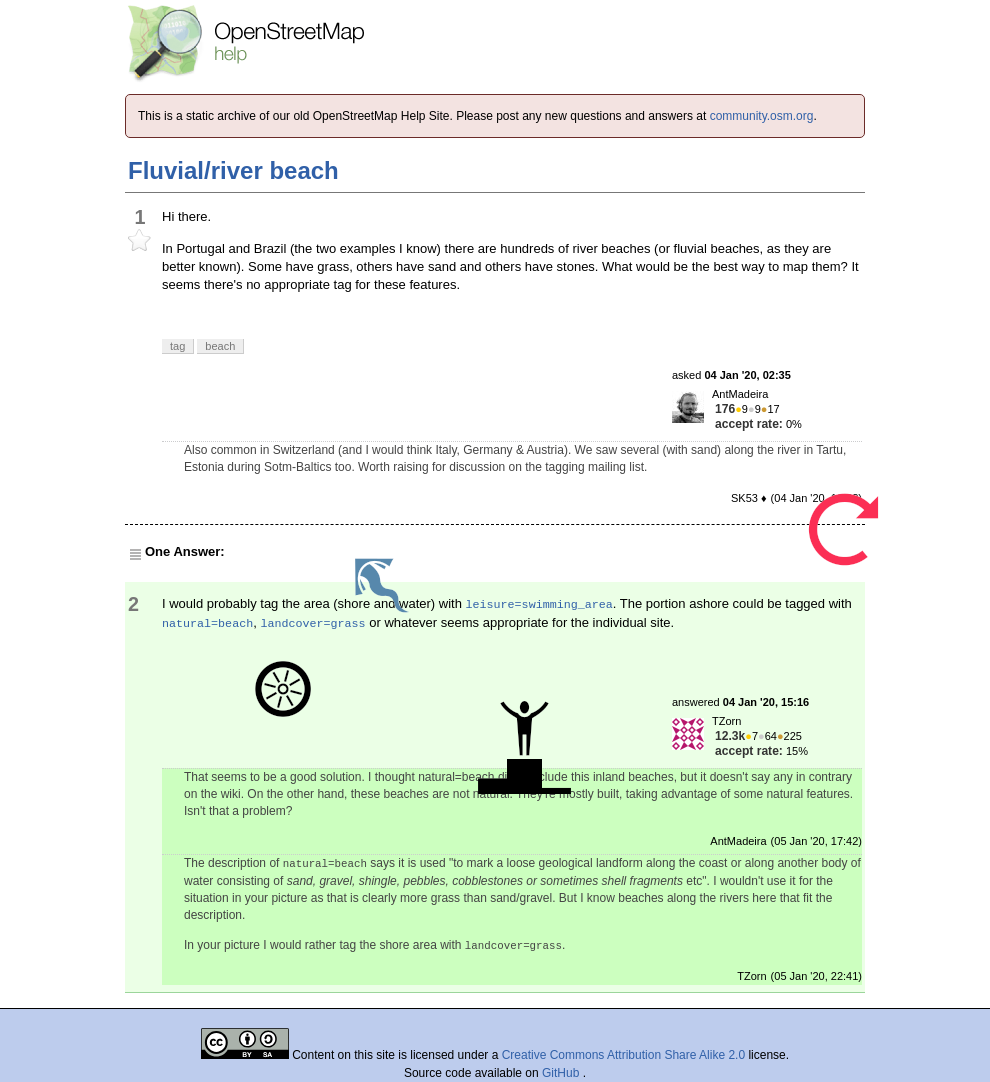  Describe the element at coordinates (524, 747) in the screenshot. I see `view competition rankings or leaderboard` at that location.